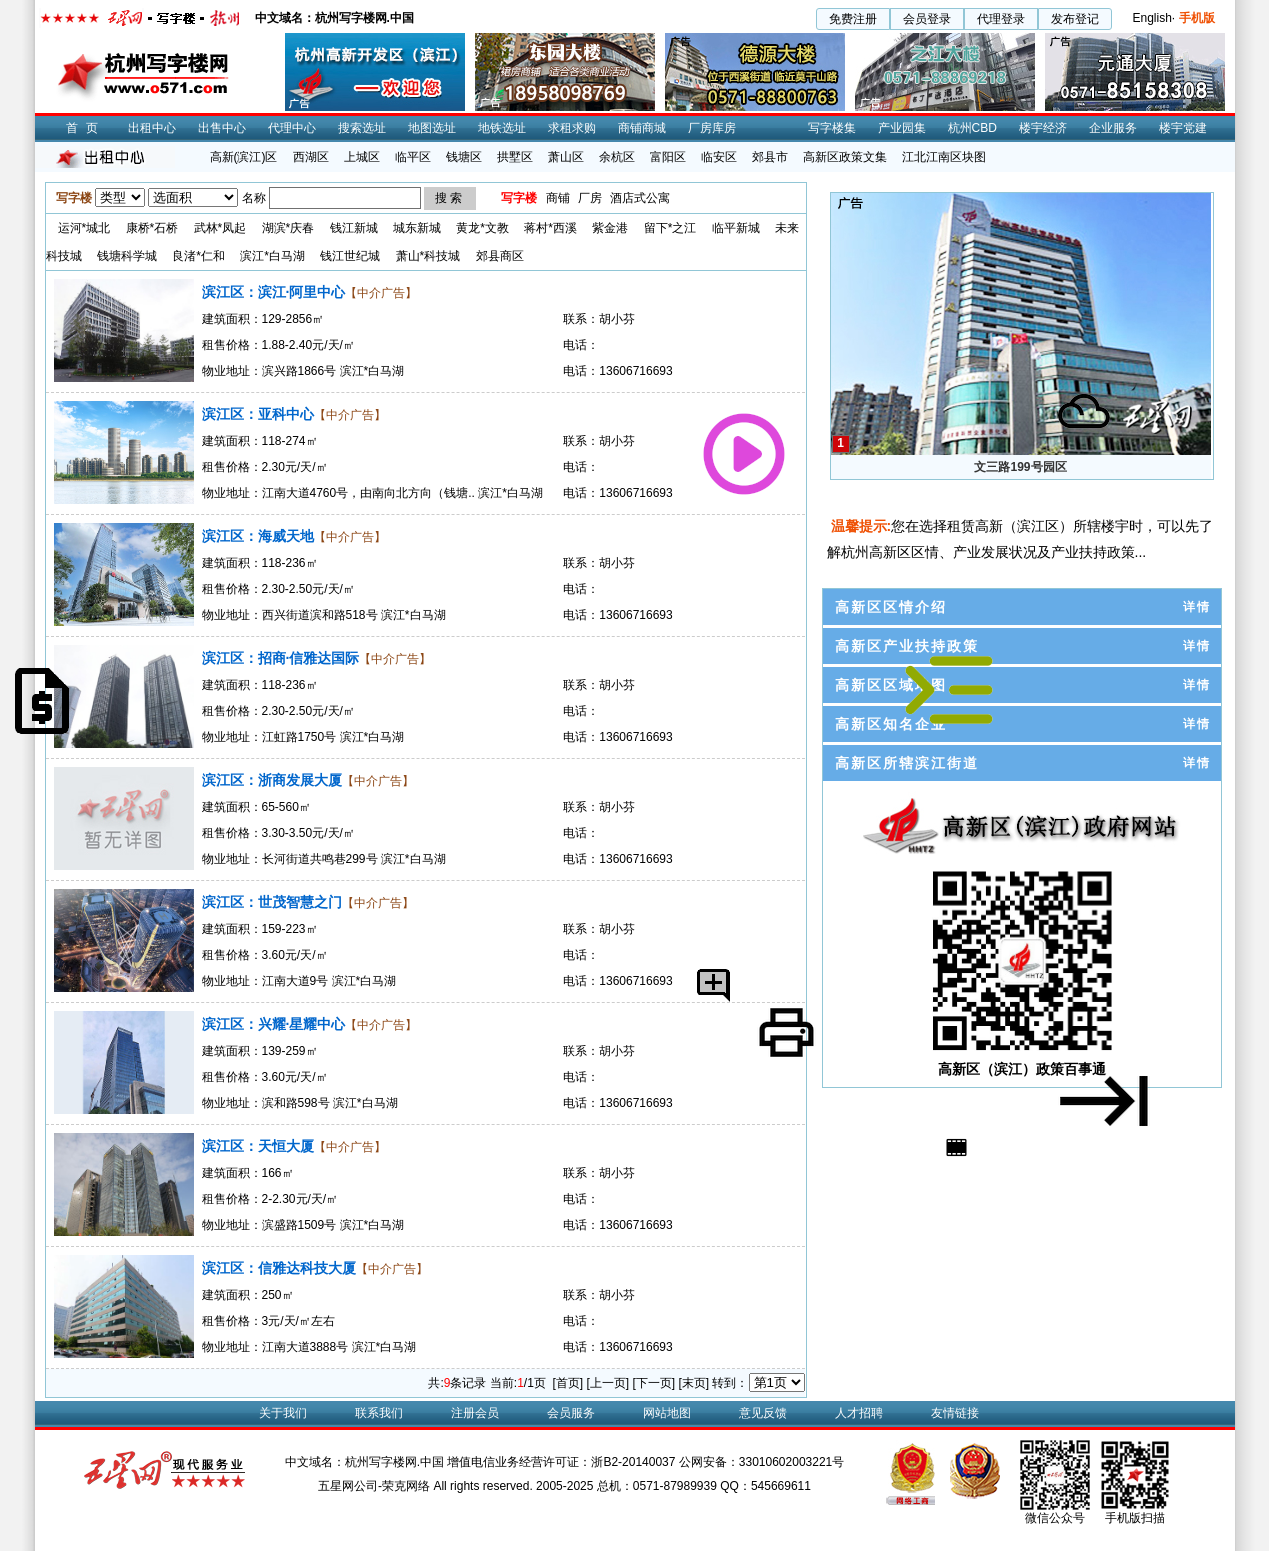 The width and height of the screenshot is (1269, 1551). Describe the element at coordinates (956, 1147) in the screenshot. I see `view video or film content` at that location.